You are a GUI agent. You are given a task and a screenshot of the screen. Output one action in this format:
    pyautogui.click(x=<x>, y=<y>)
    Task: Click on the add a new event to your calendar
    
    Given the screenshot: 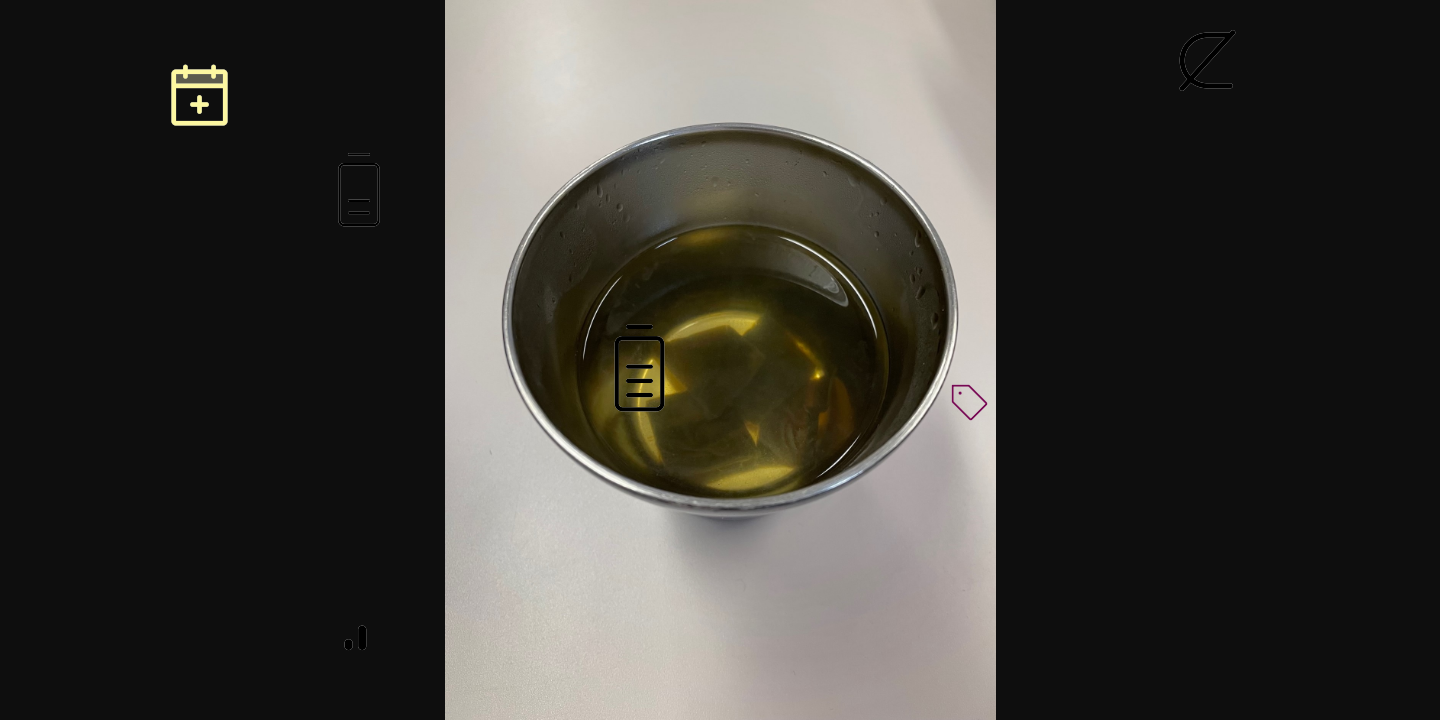 What is the action you would take?
    pyautogui.click(x=199, y=97)
    